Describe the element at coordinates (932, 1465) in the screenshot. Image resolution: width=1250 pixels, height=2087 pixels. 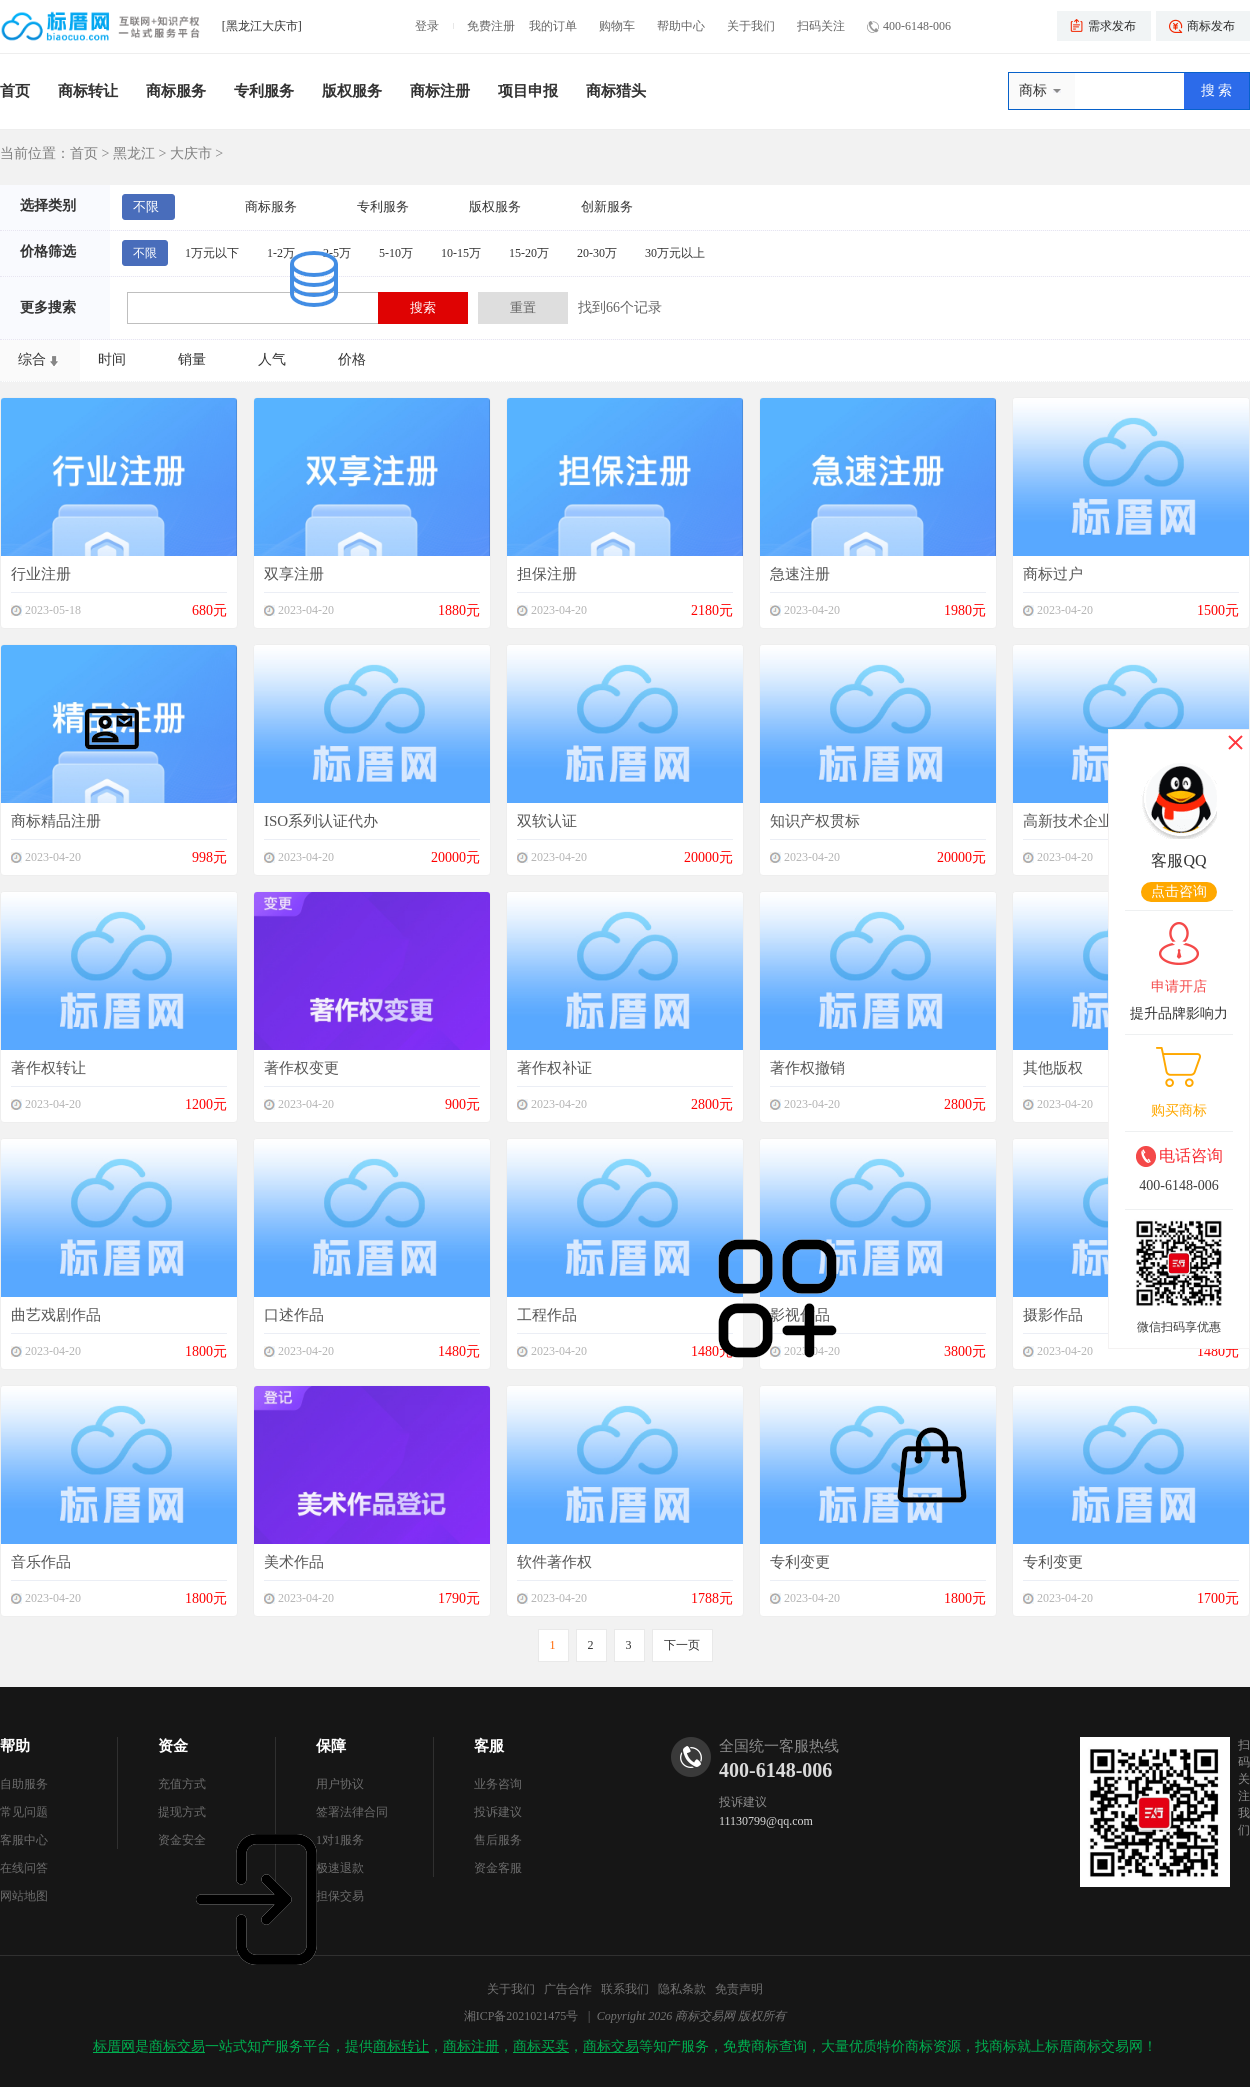
I see `view your shopping bag` at that location.